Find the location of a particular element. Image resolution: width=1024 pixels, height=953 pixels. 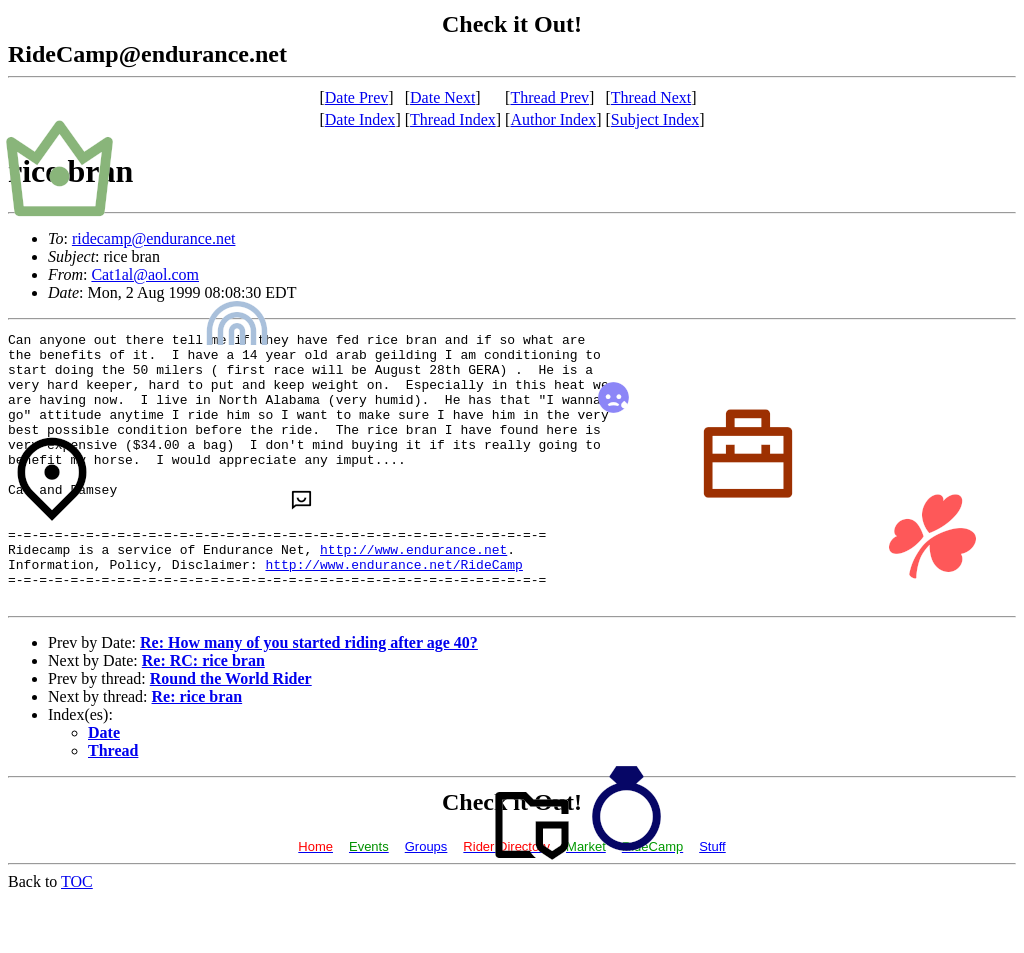

aer lingus airline logo is located at coordinates (932, 536).